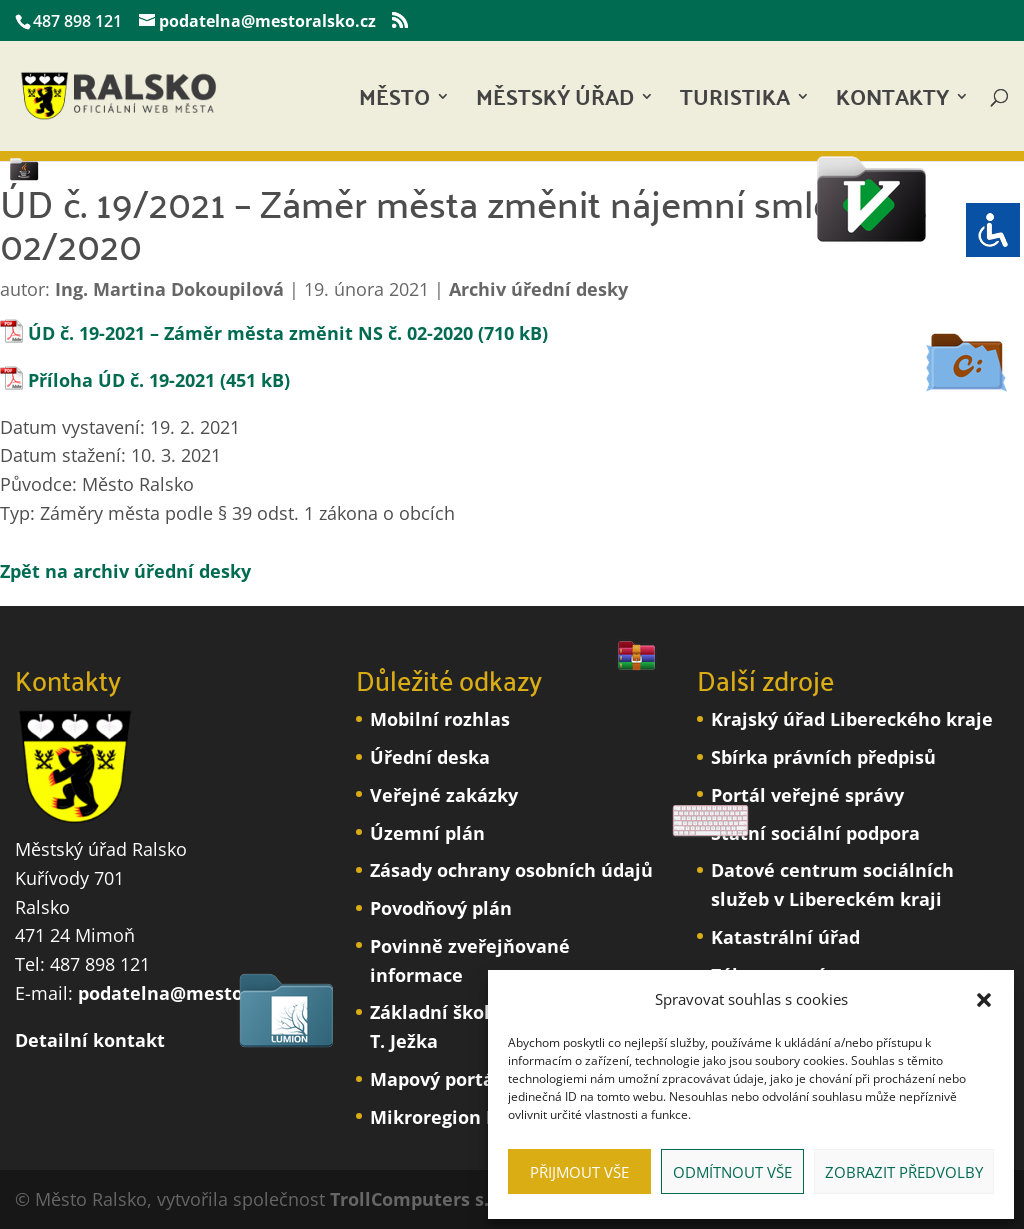 Image resolution: width=1024 pixels, height=1229 pixels. What do you see at coordinates (871, 202) in the screenshot?
I see `folder containing vim editor configuration files` at bounding box center [871, 202].